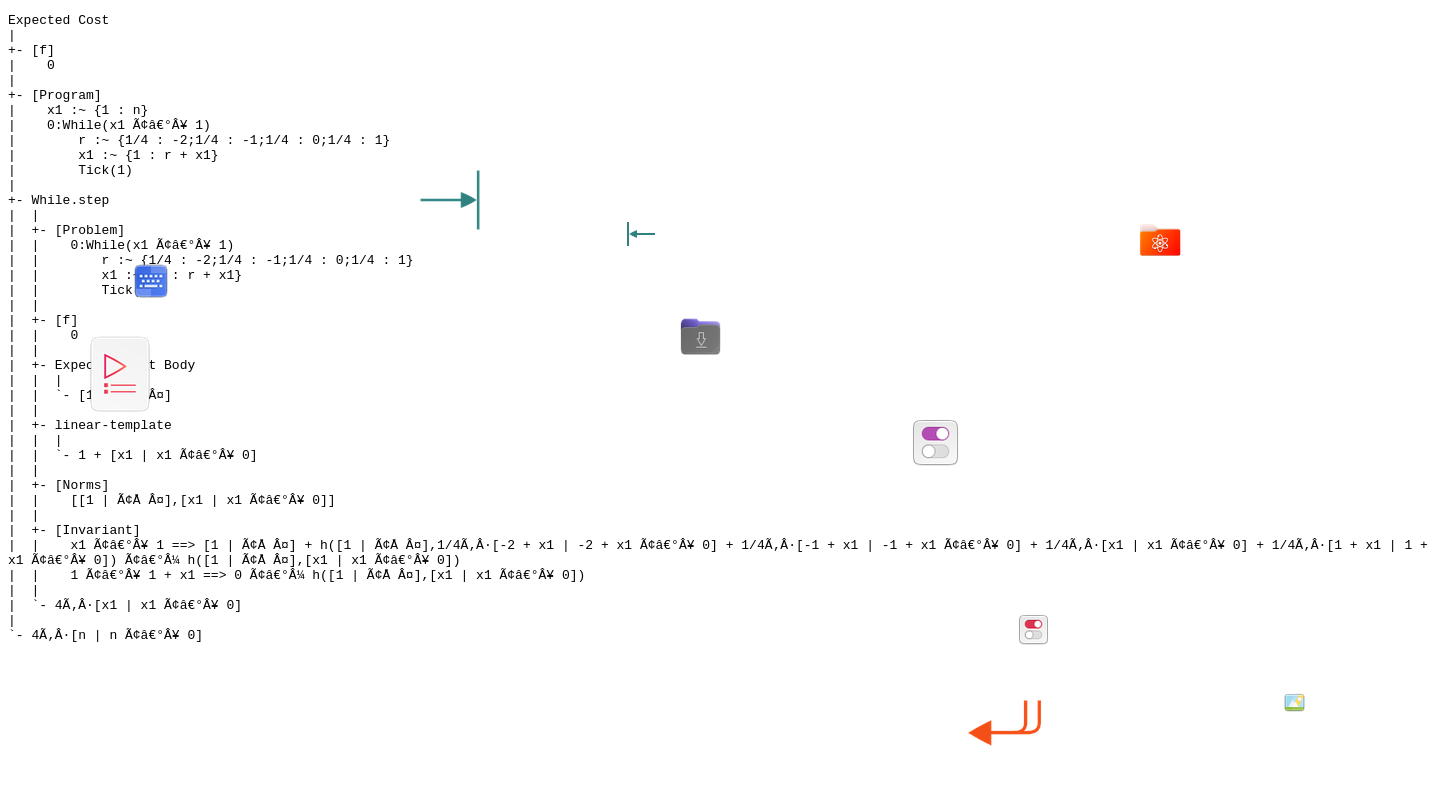  Describe the element at coordinates (450, 200) in the screenshot. I see `go to the last item or page` at that location.